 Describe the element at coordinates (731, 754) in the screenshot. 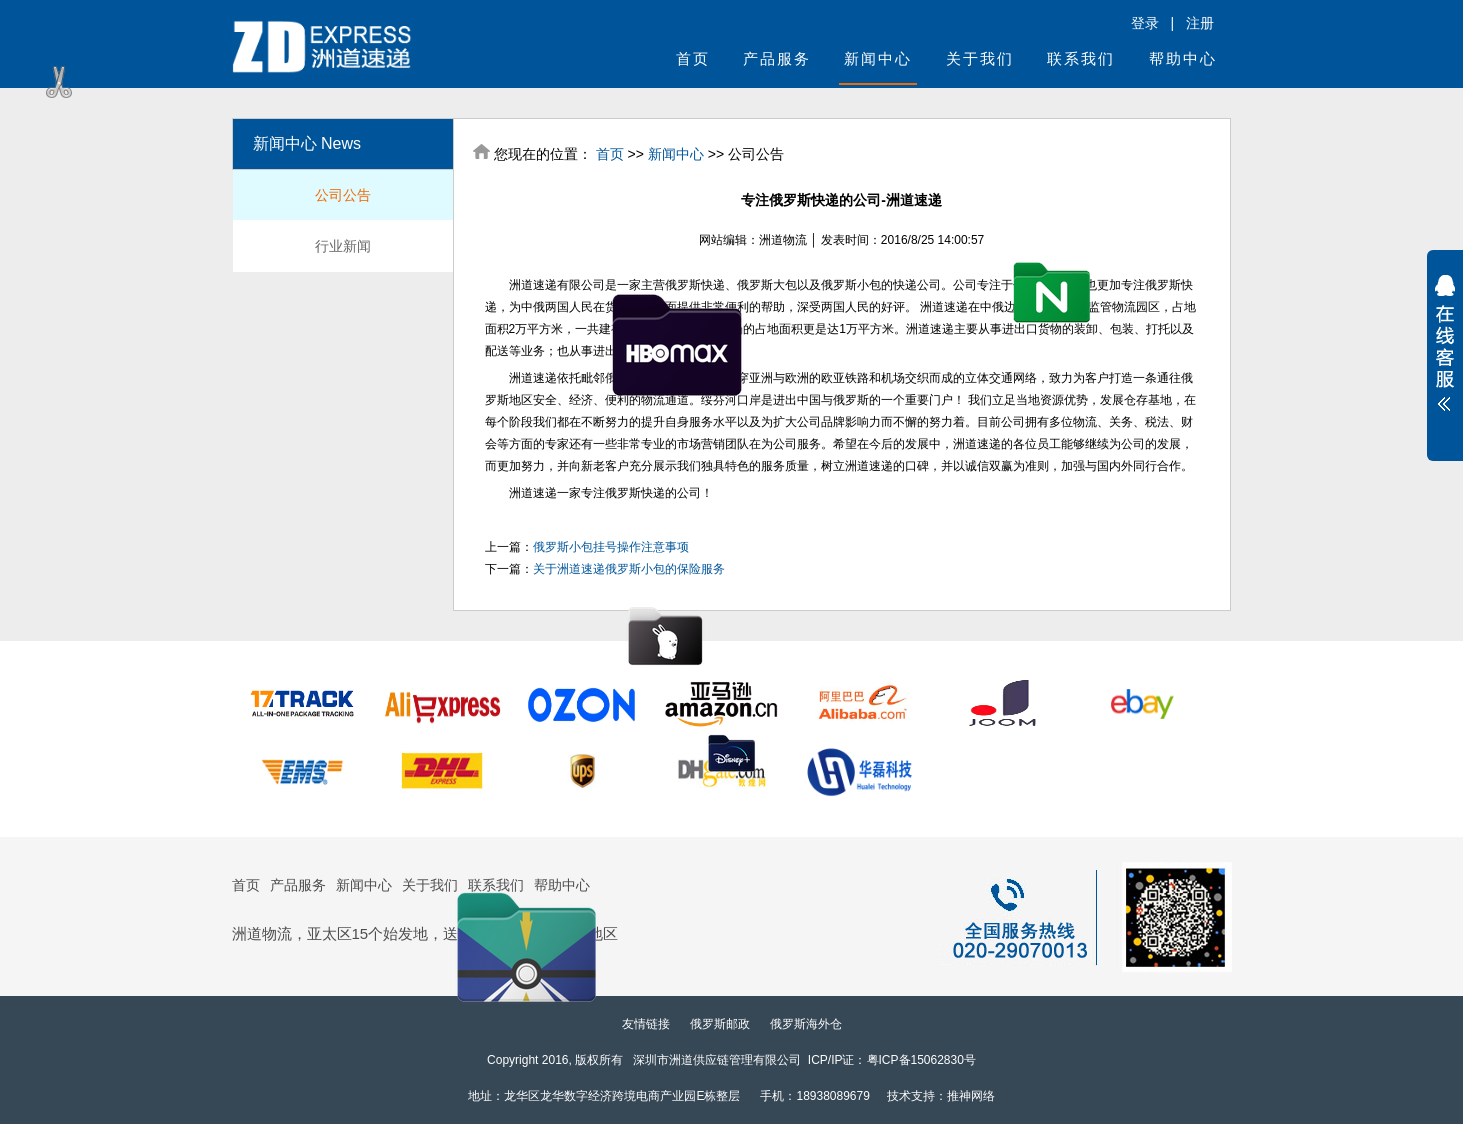

I see `open disney+ media folder` at that location.